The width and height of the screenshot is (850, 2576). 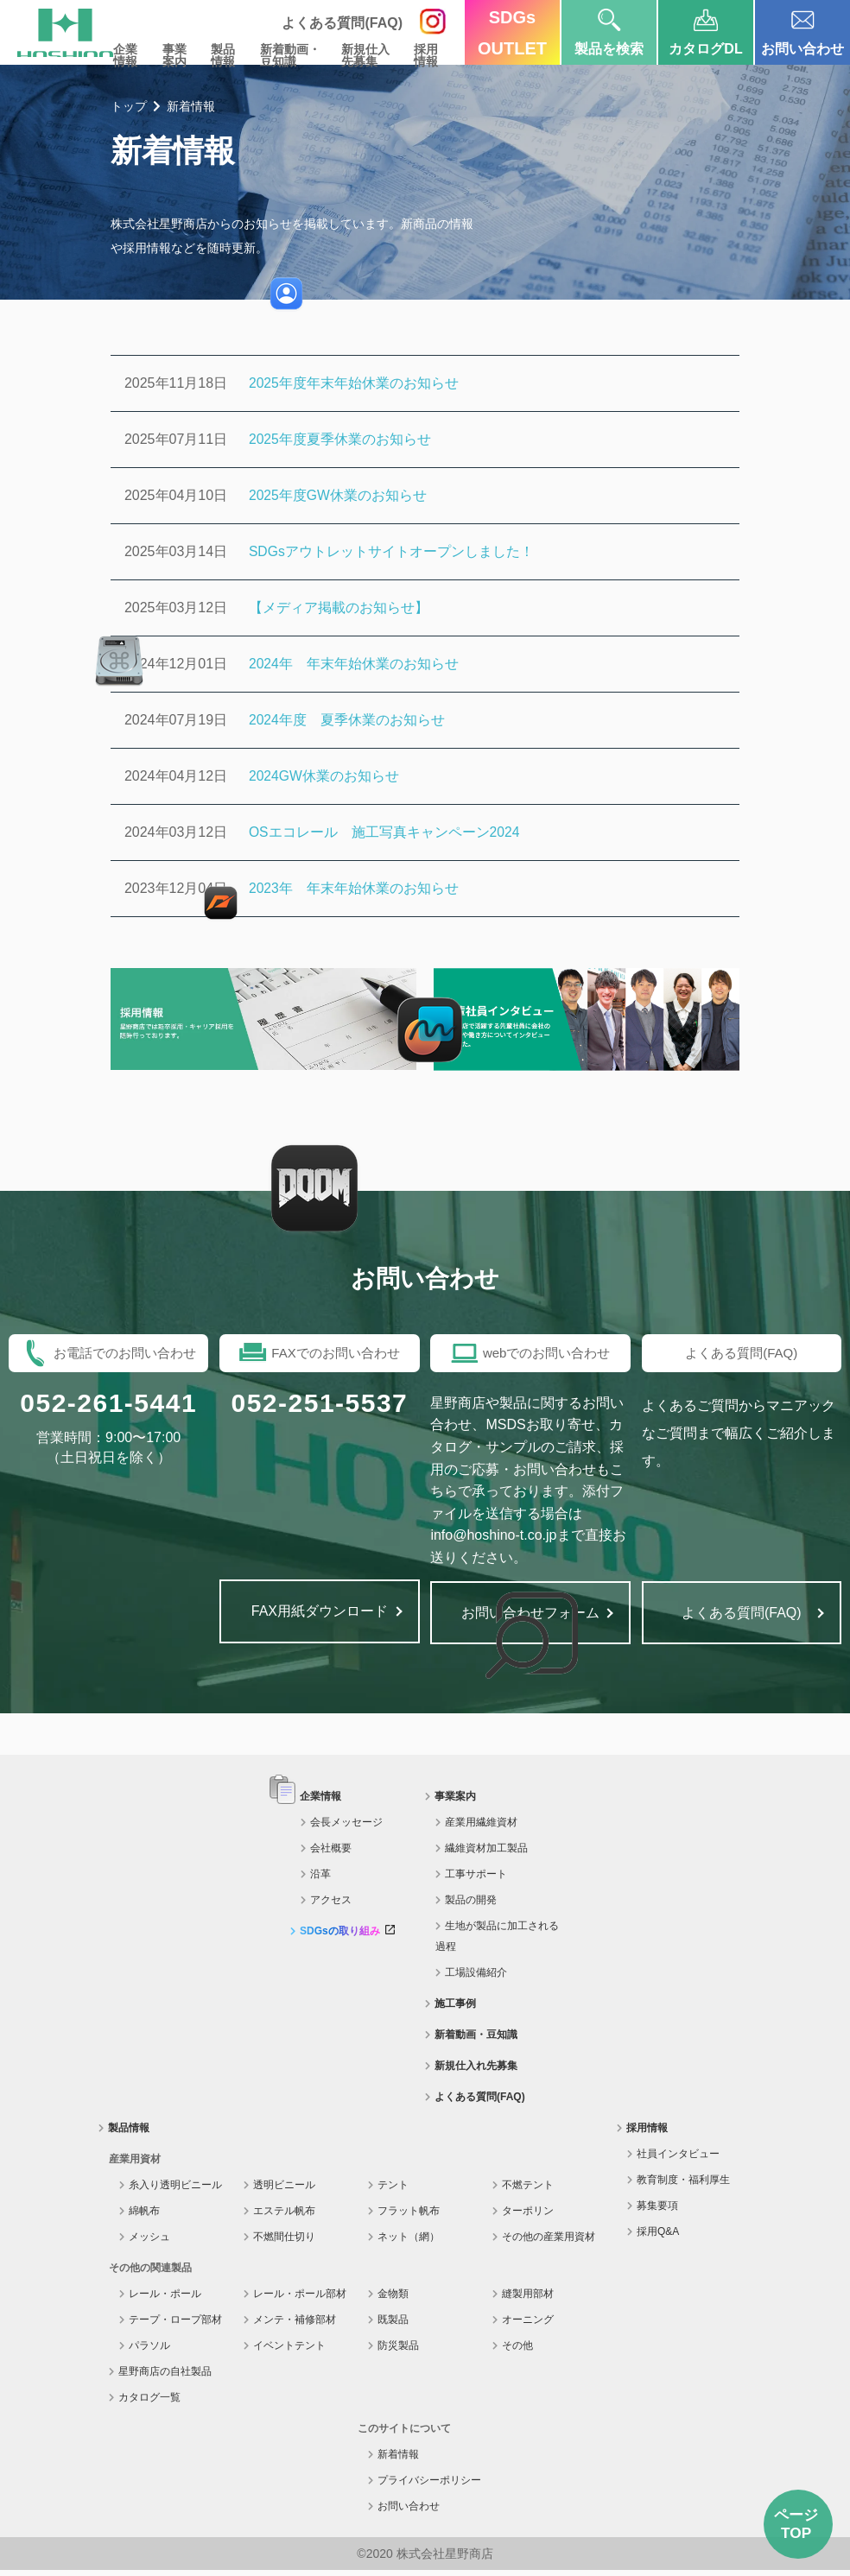 I want to click on open image viewer application, so click(x=531, y=1633).